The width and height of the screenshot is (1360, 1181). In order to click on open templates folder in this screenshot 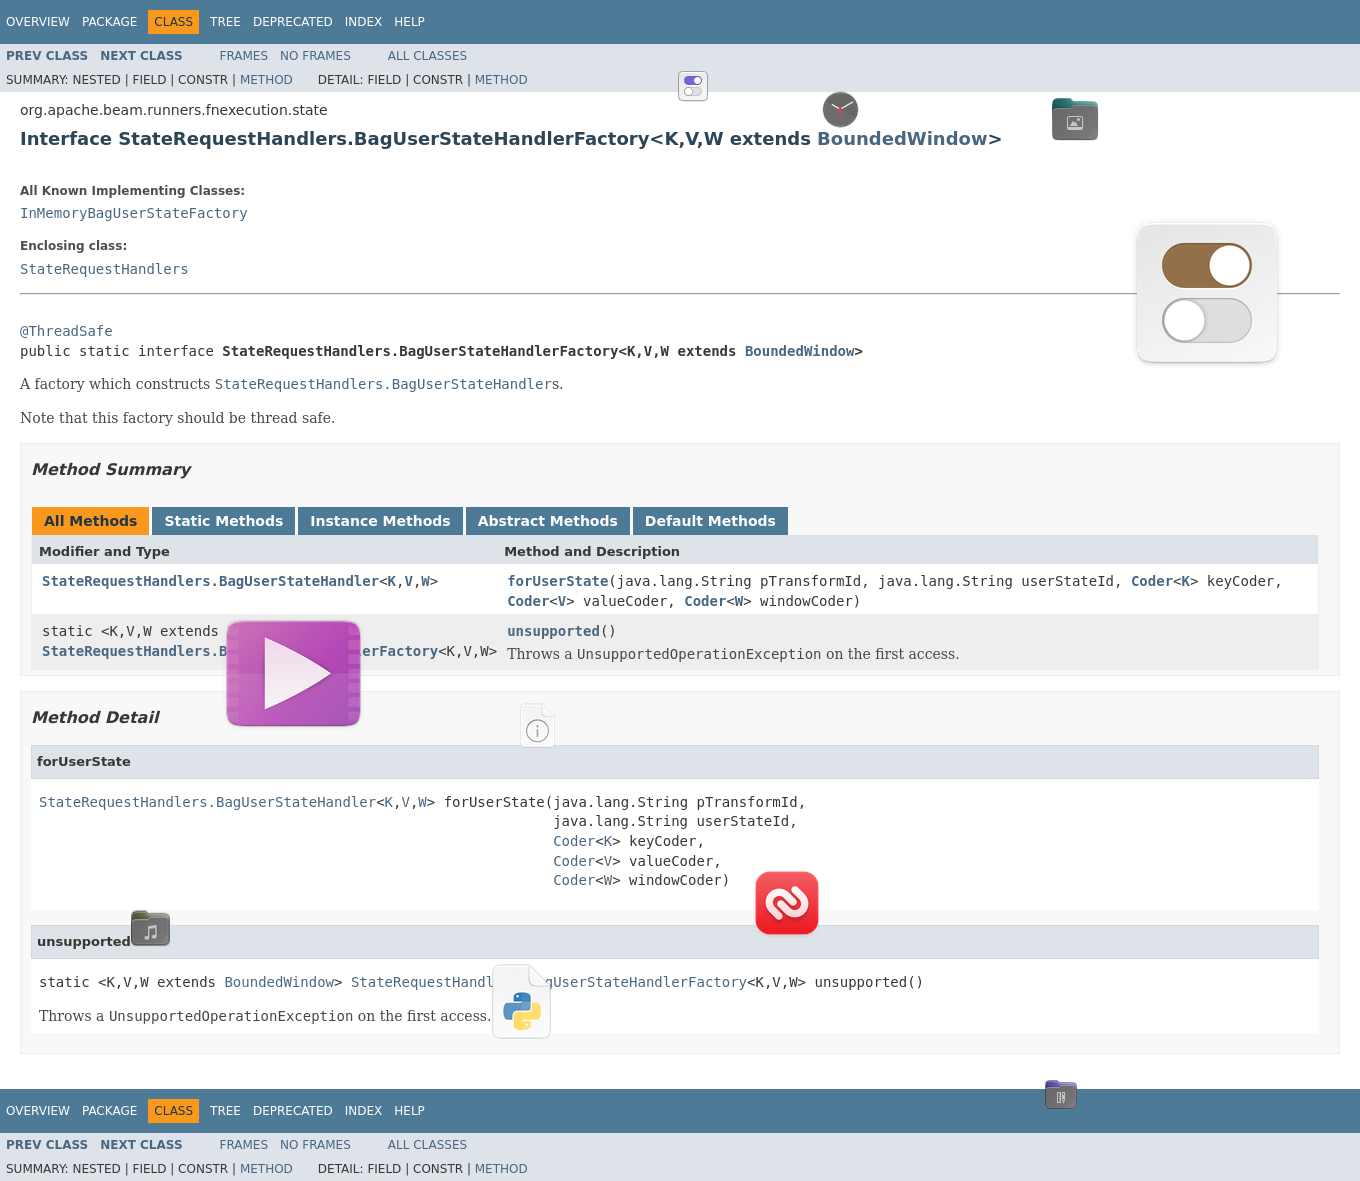, I will do `click(1061, 1094)`.